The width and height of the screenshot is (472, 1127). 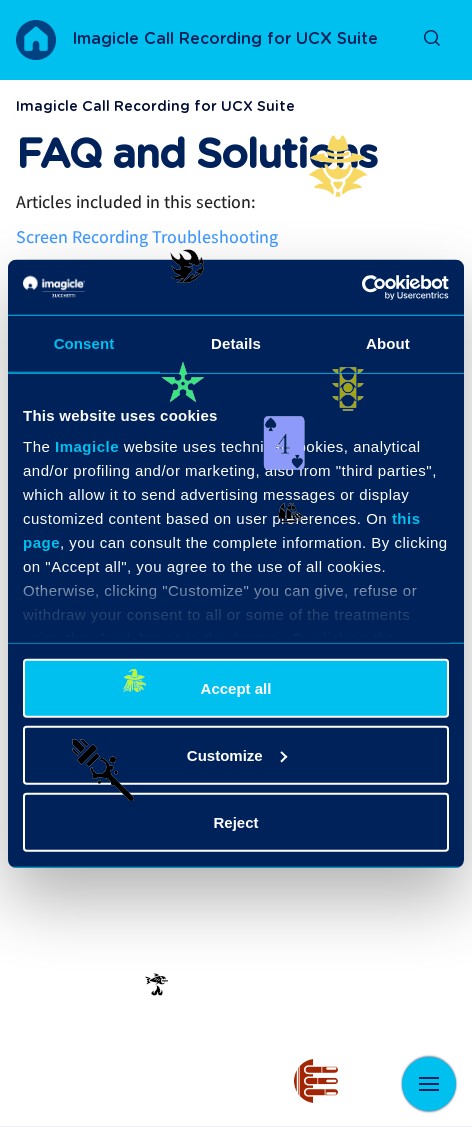 What do you see at coordinates (338, 166) in the screenshot?
I see `enable incognito or private browsing mode` at bounding box center [338, 166].